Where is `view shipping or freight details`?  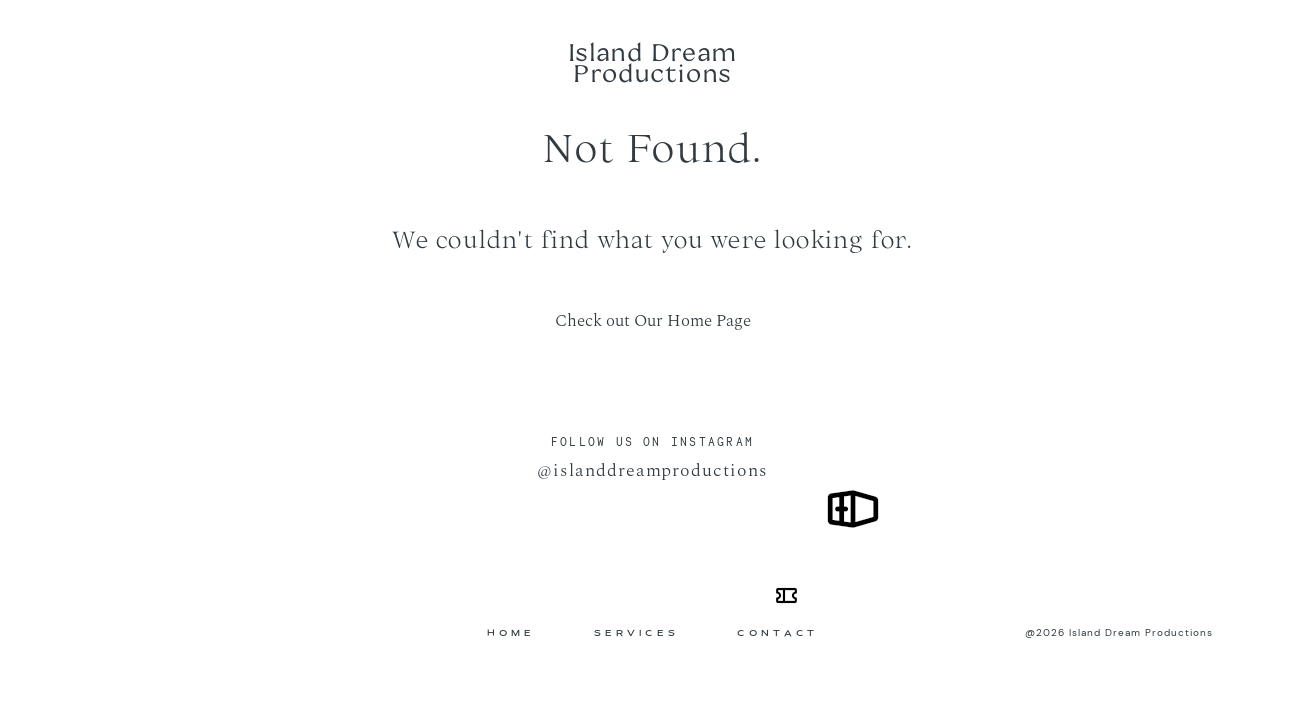
view shipping or freight details is located at coordinates (853, 509).